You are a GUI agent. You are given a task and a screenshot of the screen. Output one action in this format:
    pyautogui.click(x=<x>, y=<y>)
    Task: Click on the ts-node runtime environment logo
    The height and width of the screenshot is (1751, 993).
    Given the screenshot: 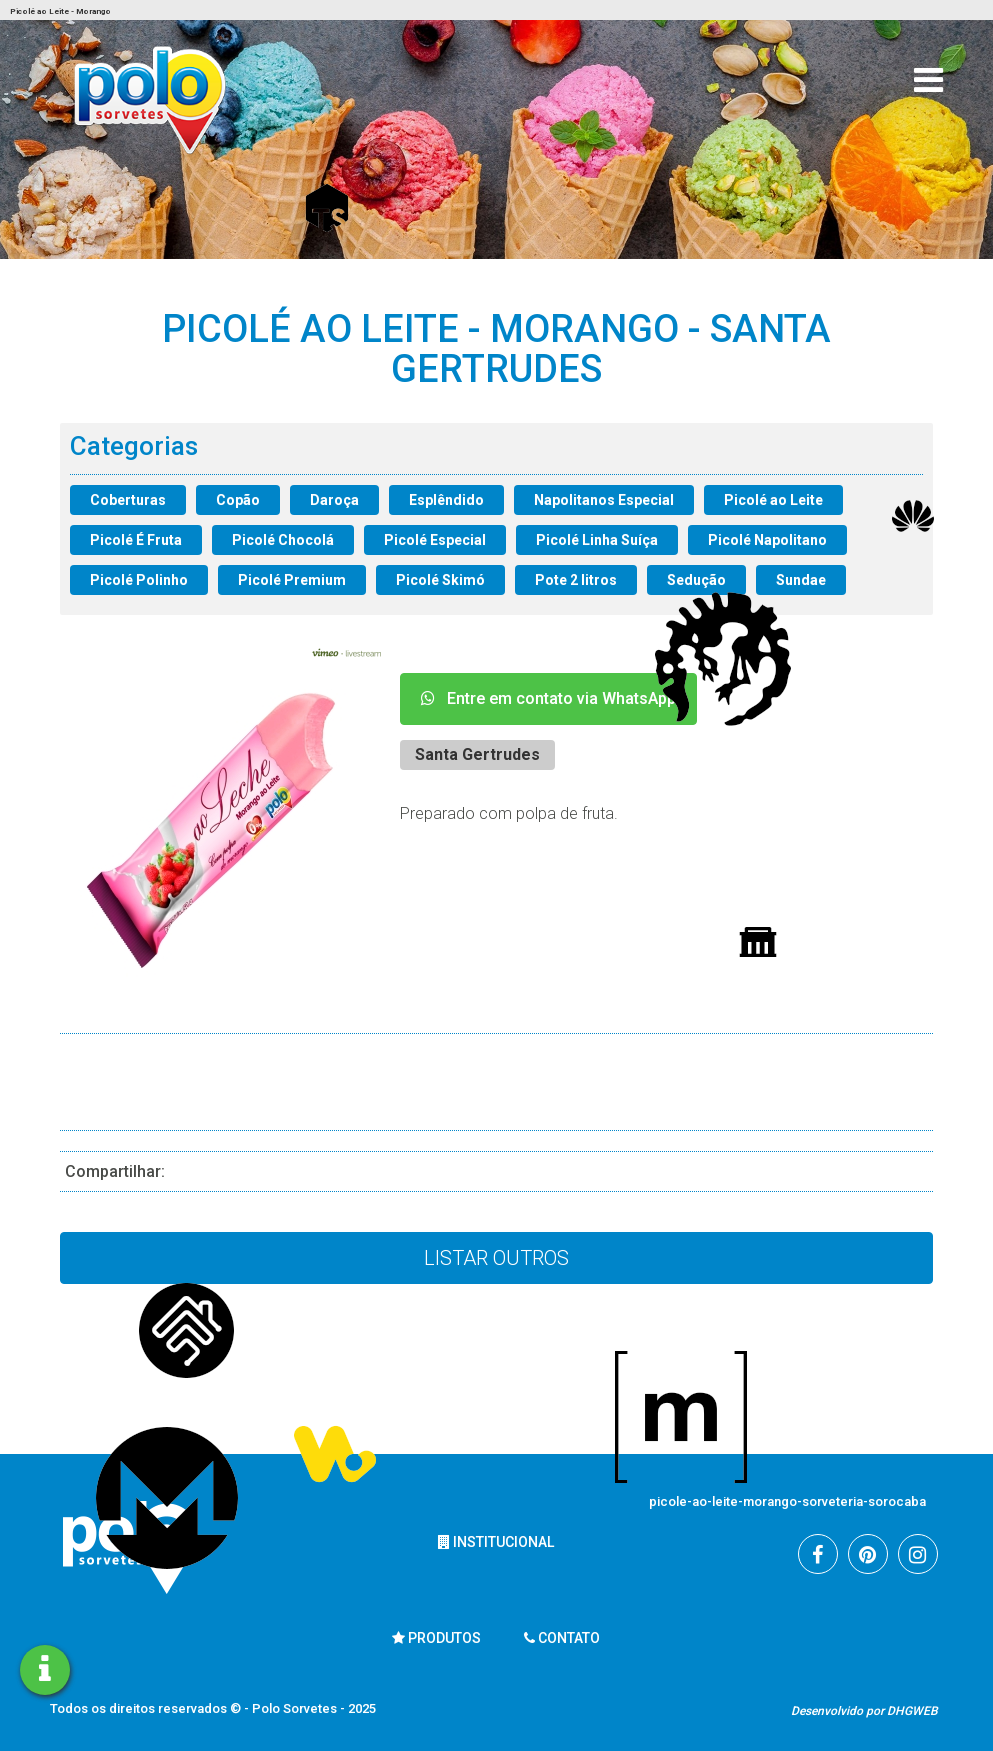 What is the action you would take?
    pyautogui.click(x=327, y=208)
    